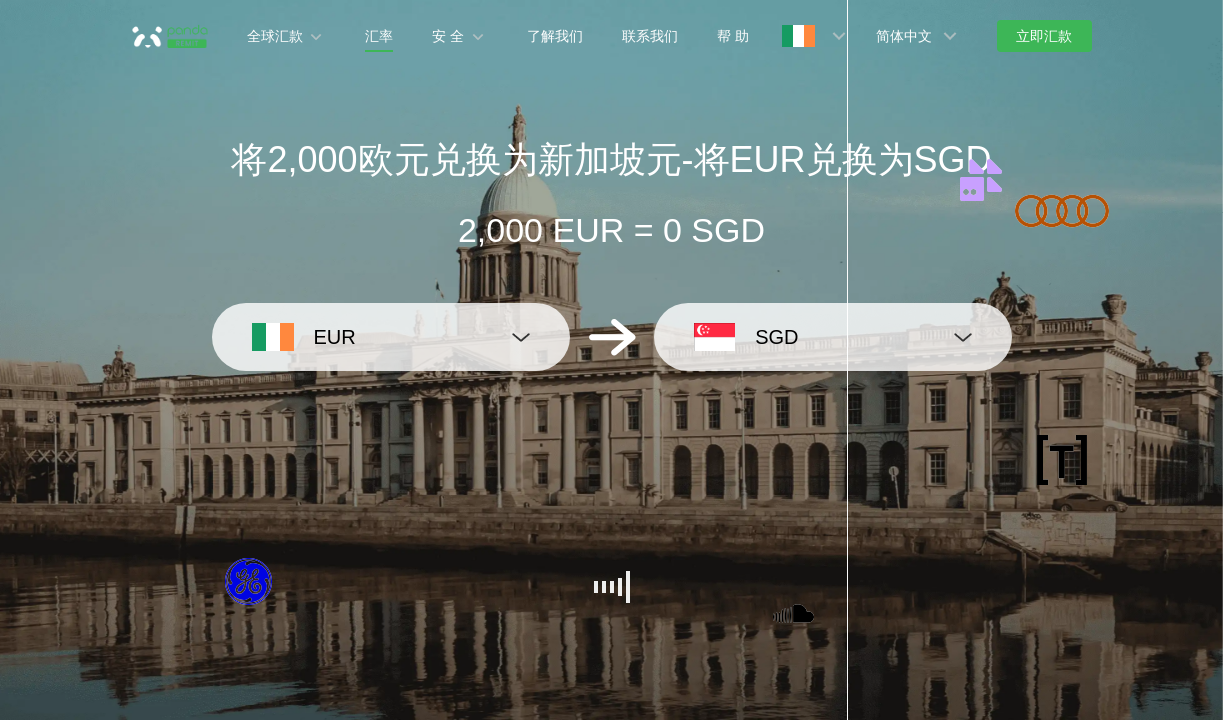 The image size is (1223, 720). What do you see at coordinates (248, 581) in the screenshot?
I see `General Electric company logo` at bounding box center [248, 581].